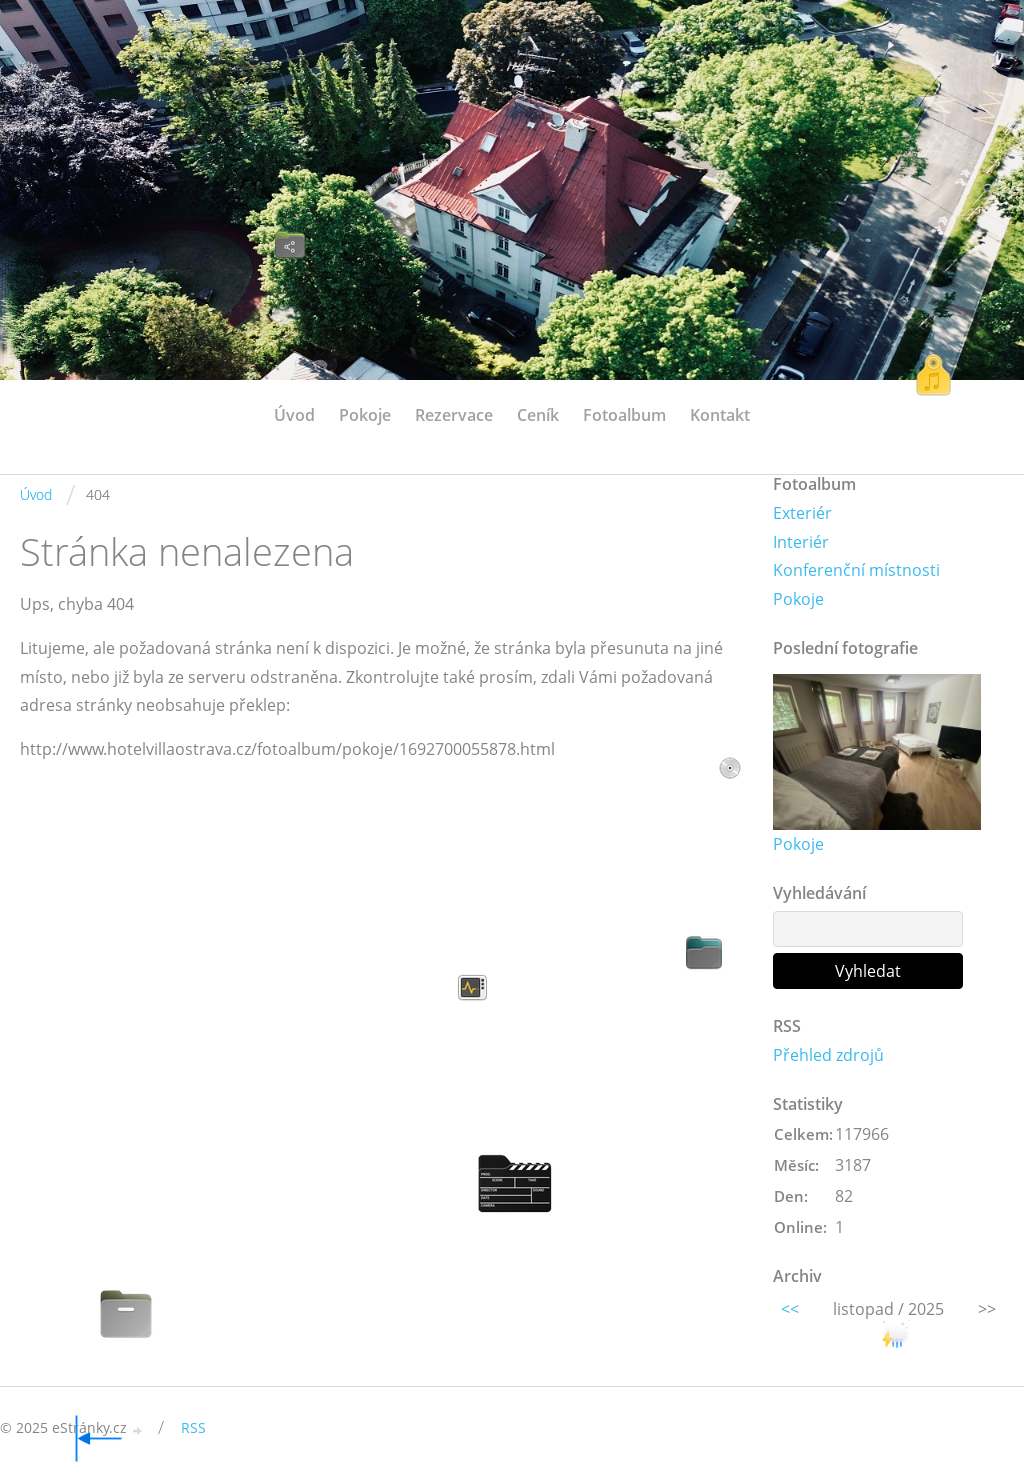 This screenshot has width=1024, height=1483. What do you see at coordinates (290, 244) in the screenshot?
I see `access your public shared folder` at bounding box center [290, 244].